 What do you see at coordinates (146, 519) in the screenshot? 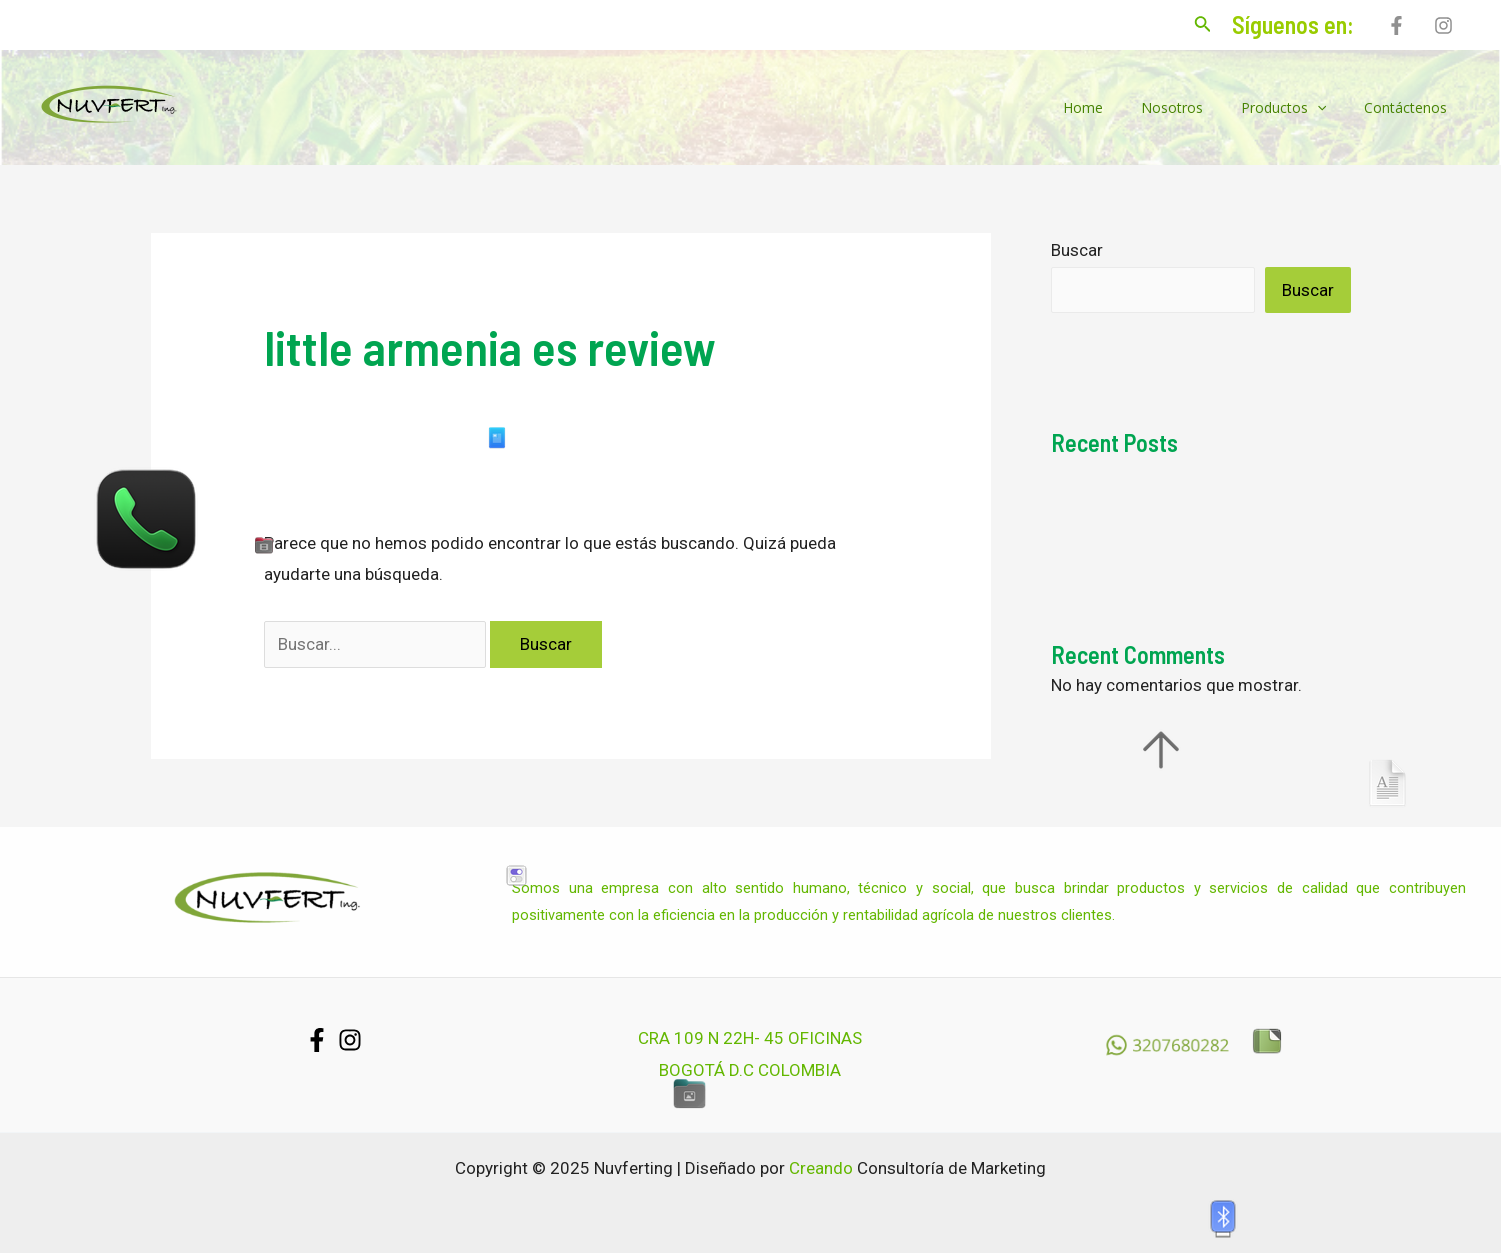
I see `open the phone app to make or receive calls` at bounding box center [146, 519].